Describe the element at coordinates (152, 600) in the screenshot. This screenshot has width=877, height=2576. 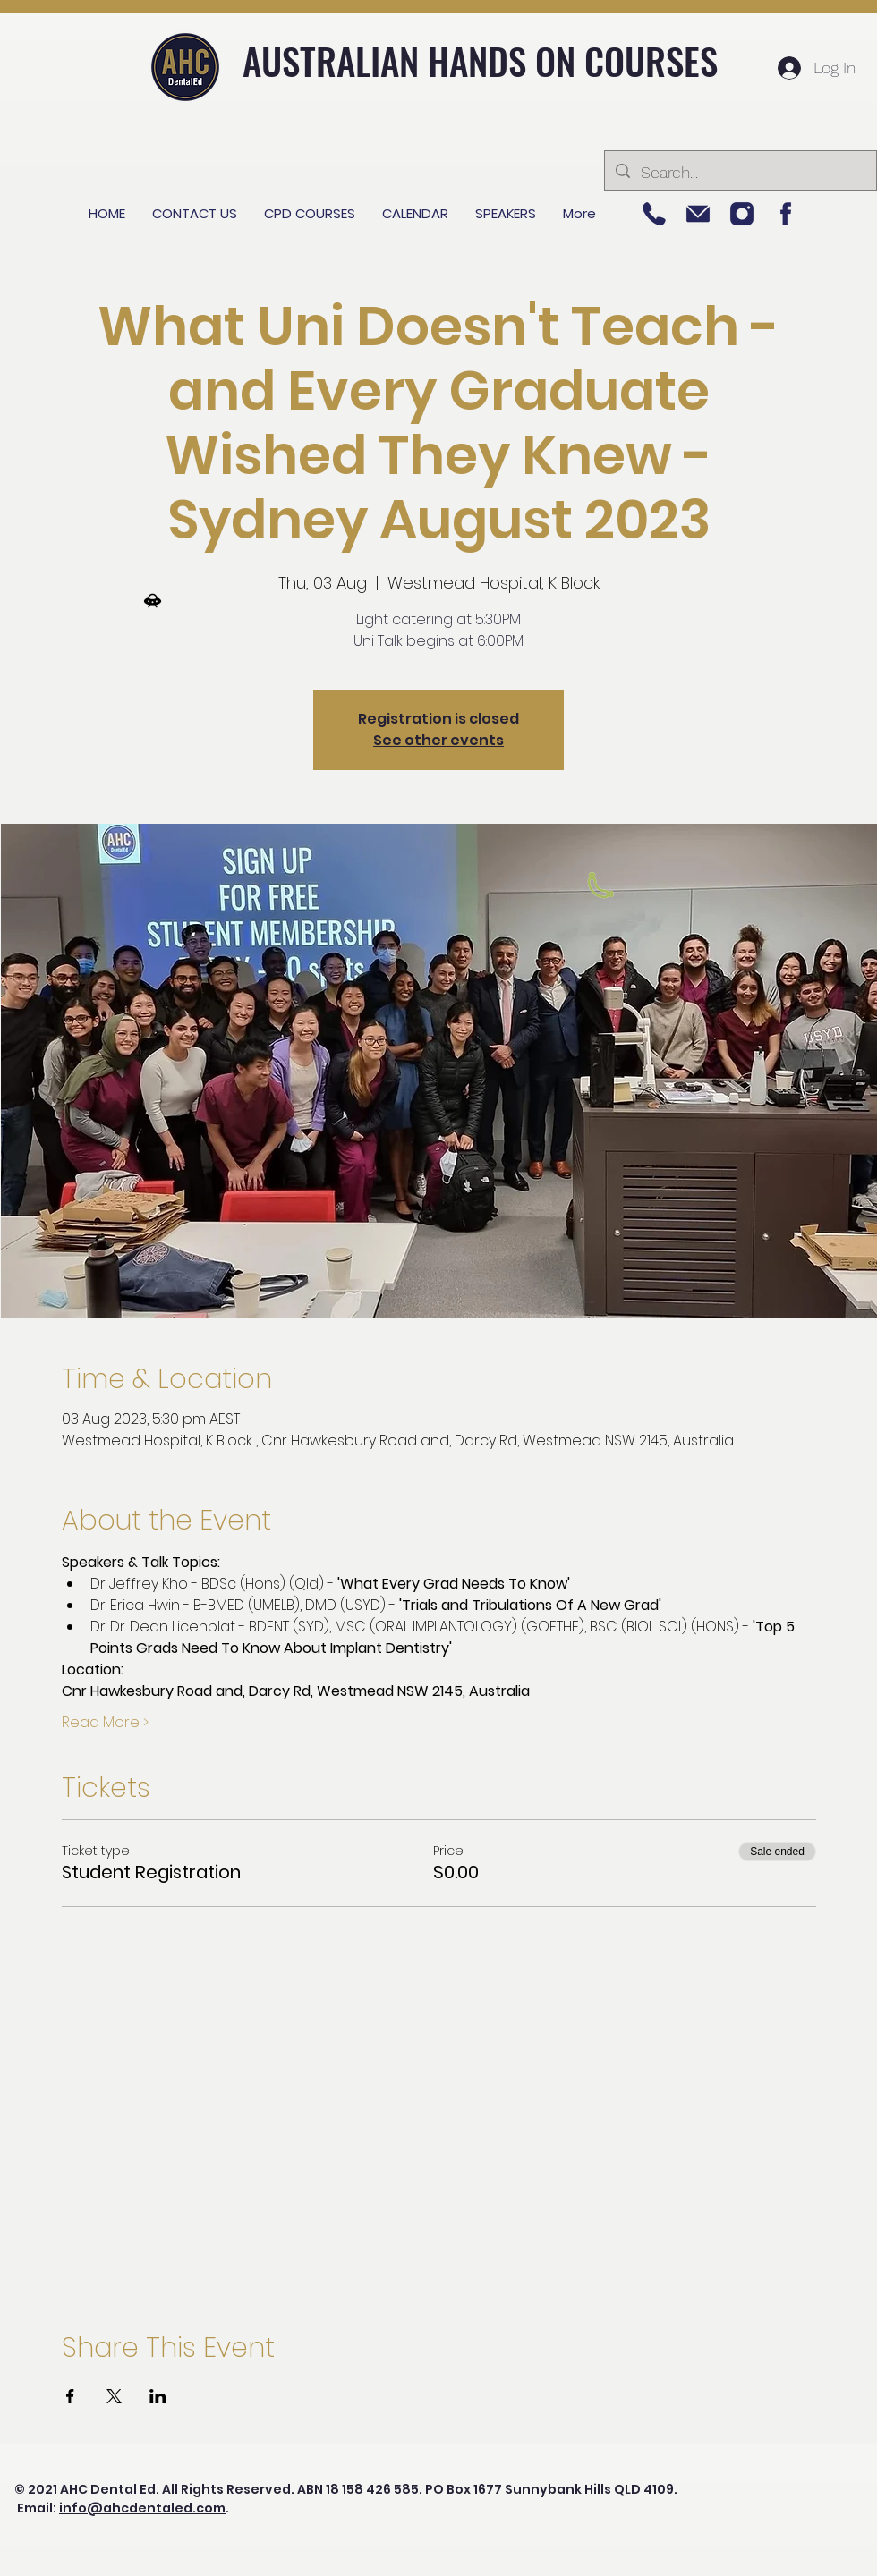
I see `access sci-fi or space-themed content` at that location.